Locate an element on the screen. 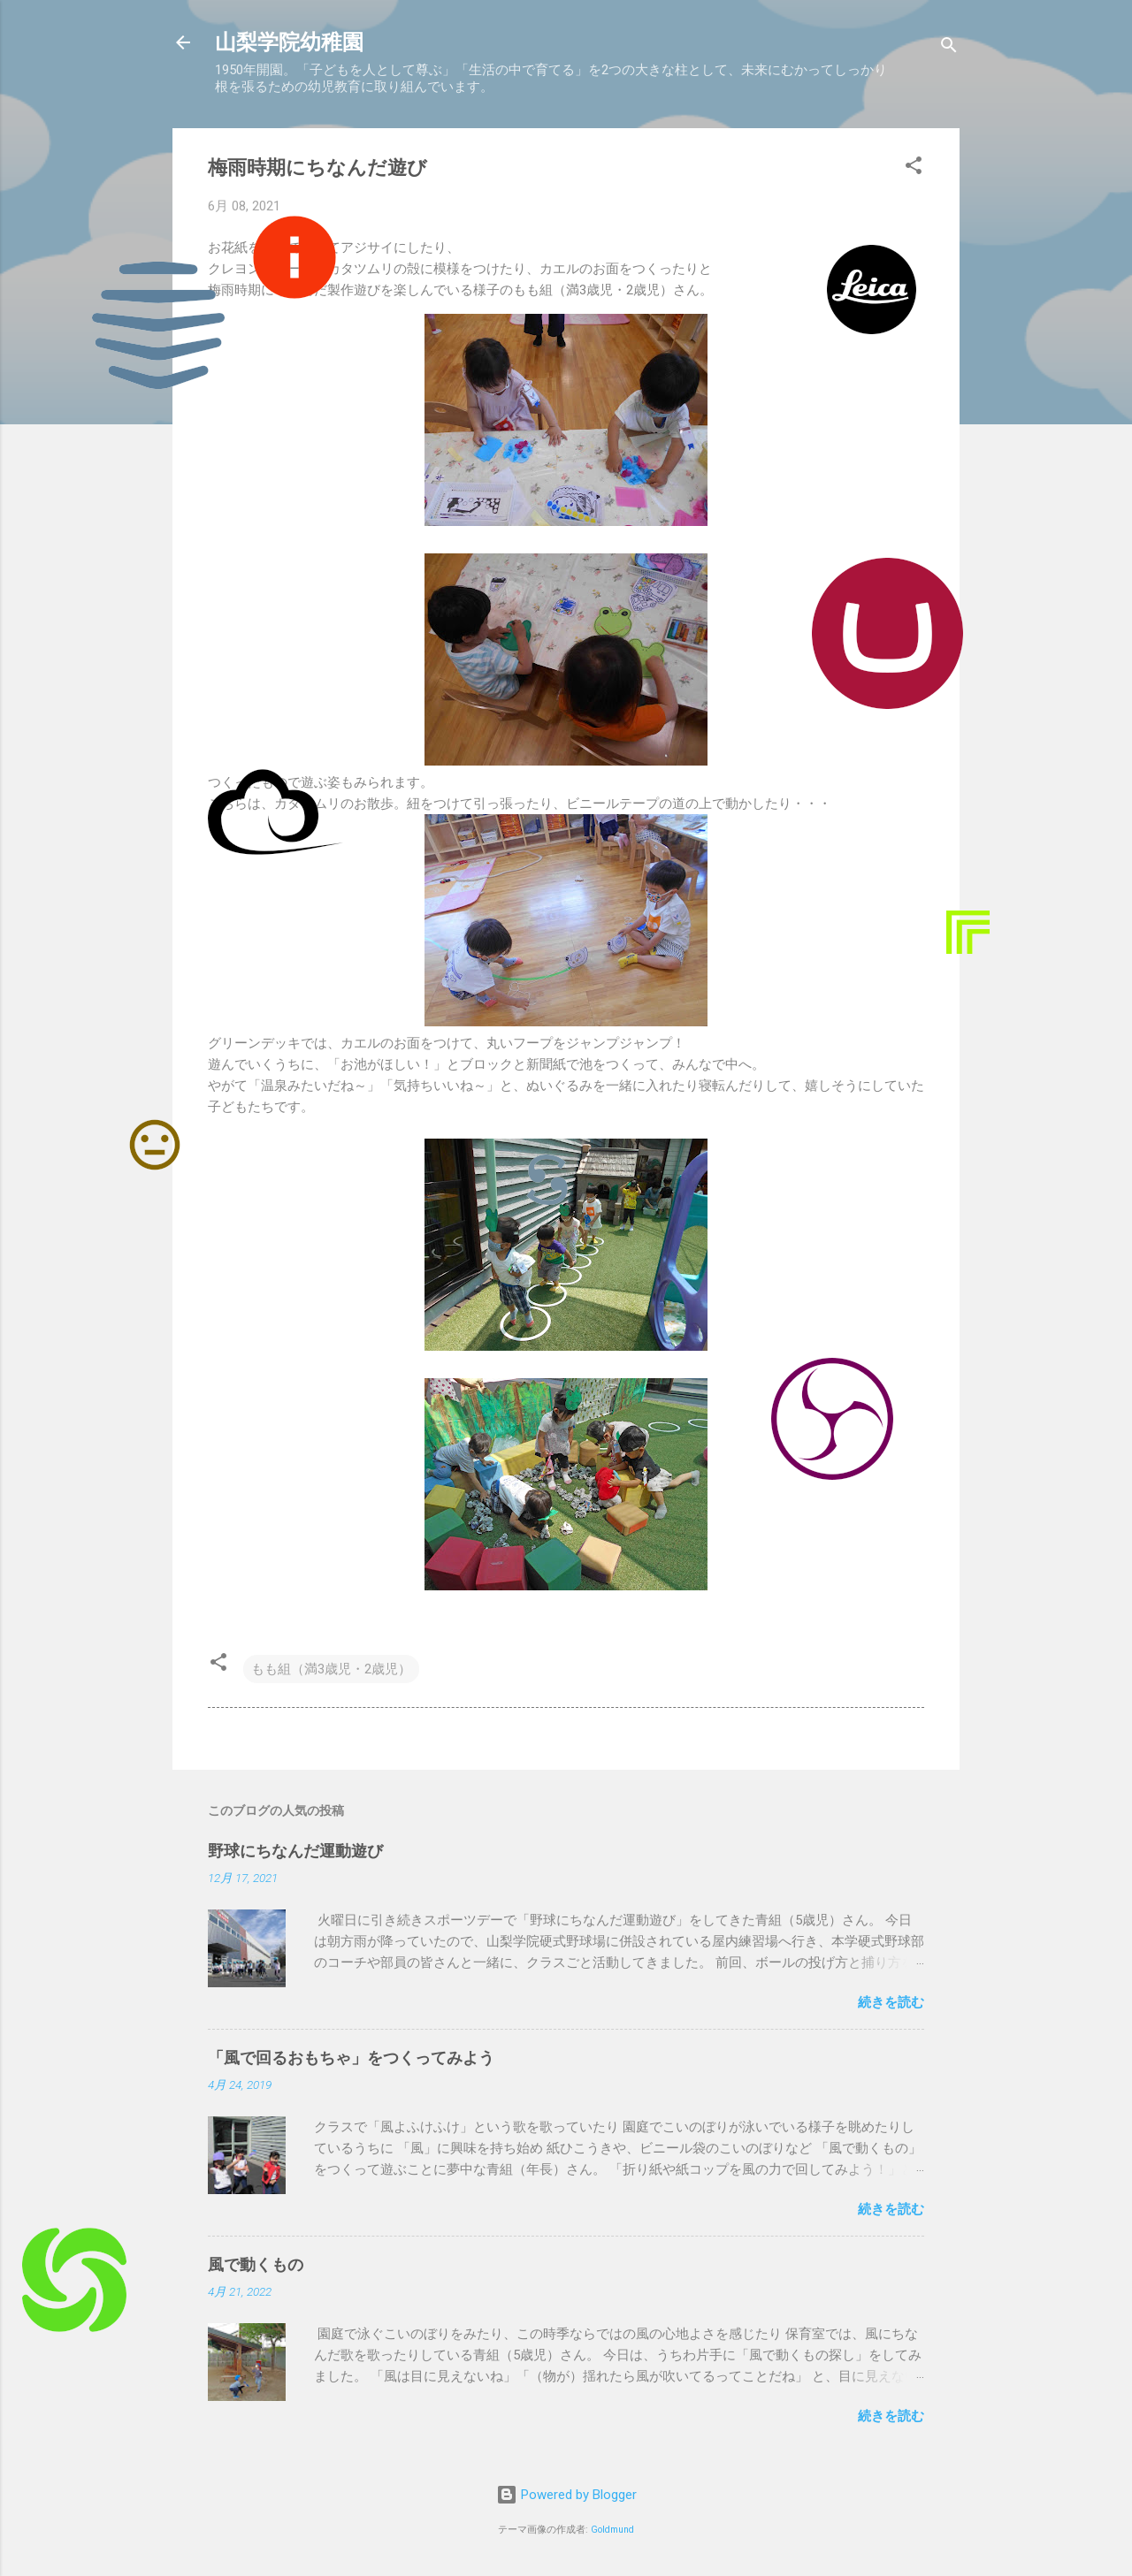 This screenshot has width=1132, height=2576. open OBS Studio for streaming or recording is located at coordinates (832, 1419).